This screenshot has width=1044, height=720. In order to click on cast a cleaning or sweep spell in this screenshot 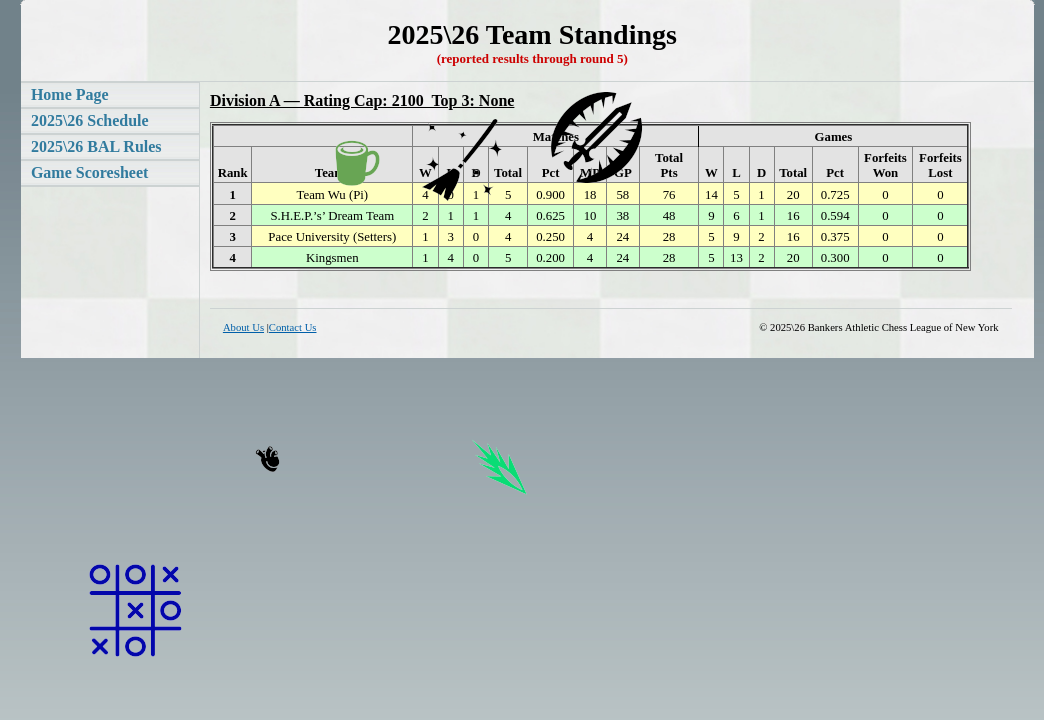, I will do `click(462, 160)`.